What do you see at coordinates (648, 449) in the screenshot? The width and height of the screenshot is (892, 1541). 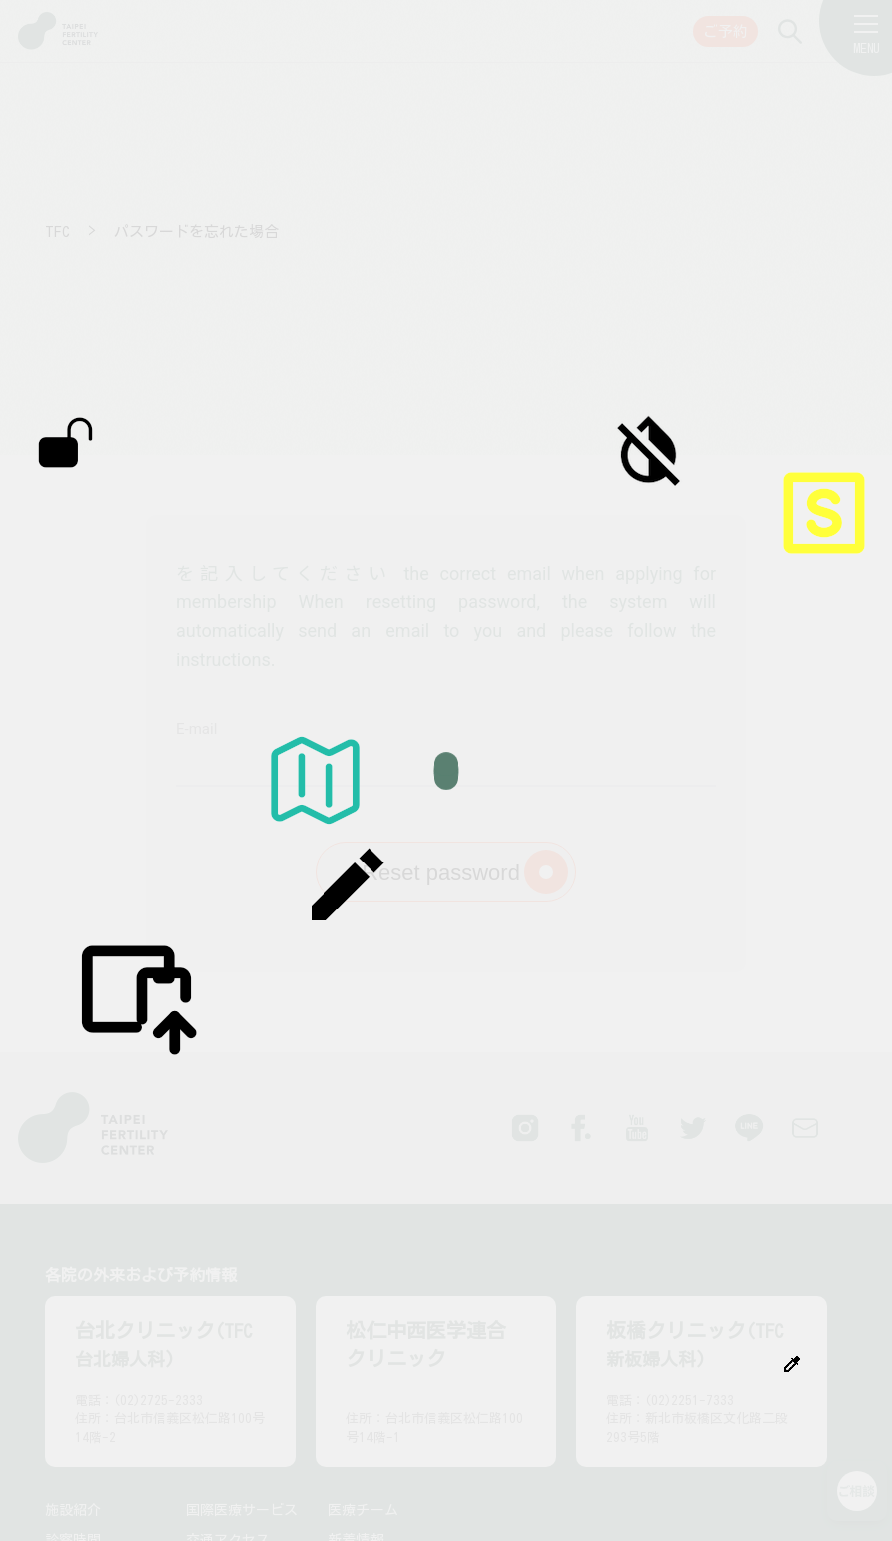 I see `disable color inversion mode` at bounding box center [648, 449].